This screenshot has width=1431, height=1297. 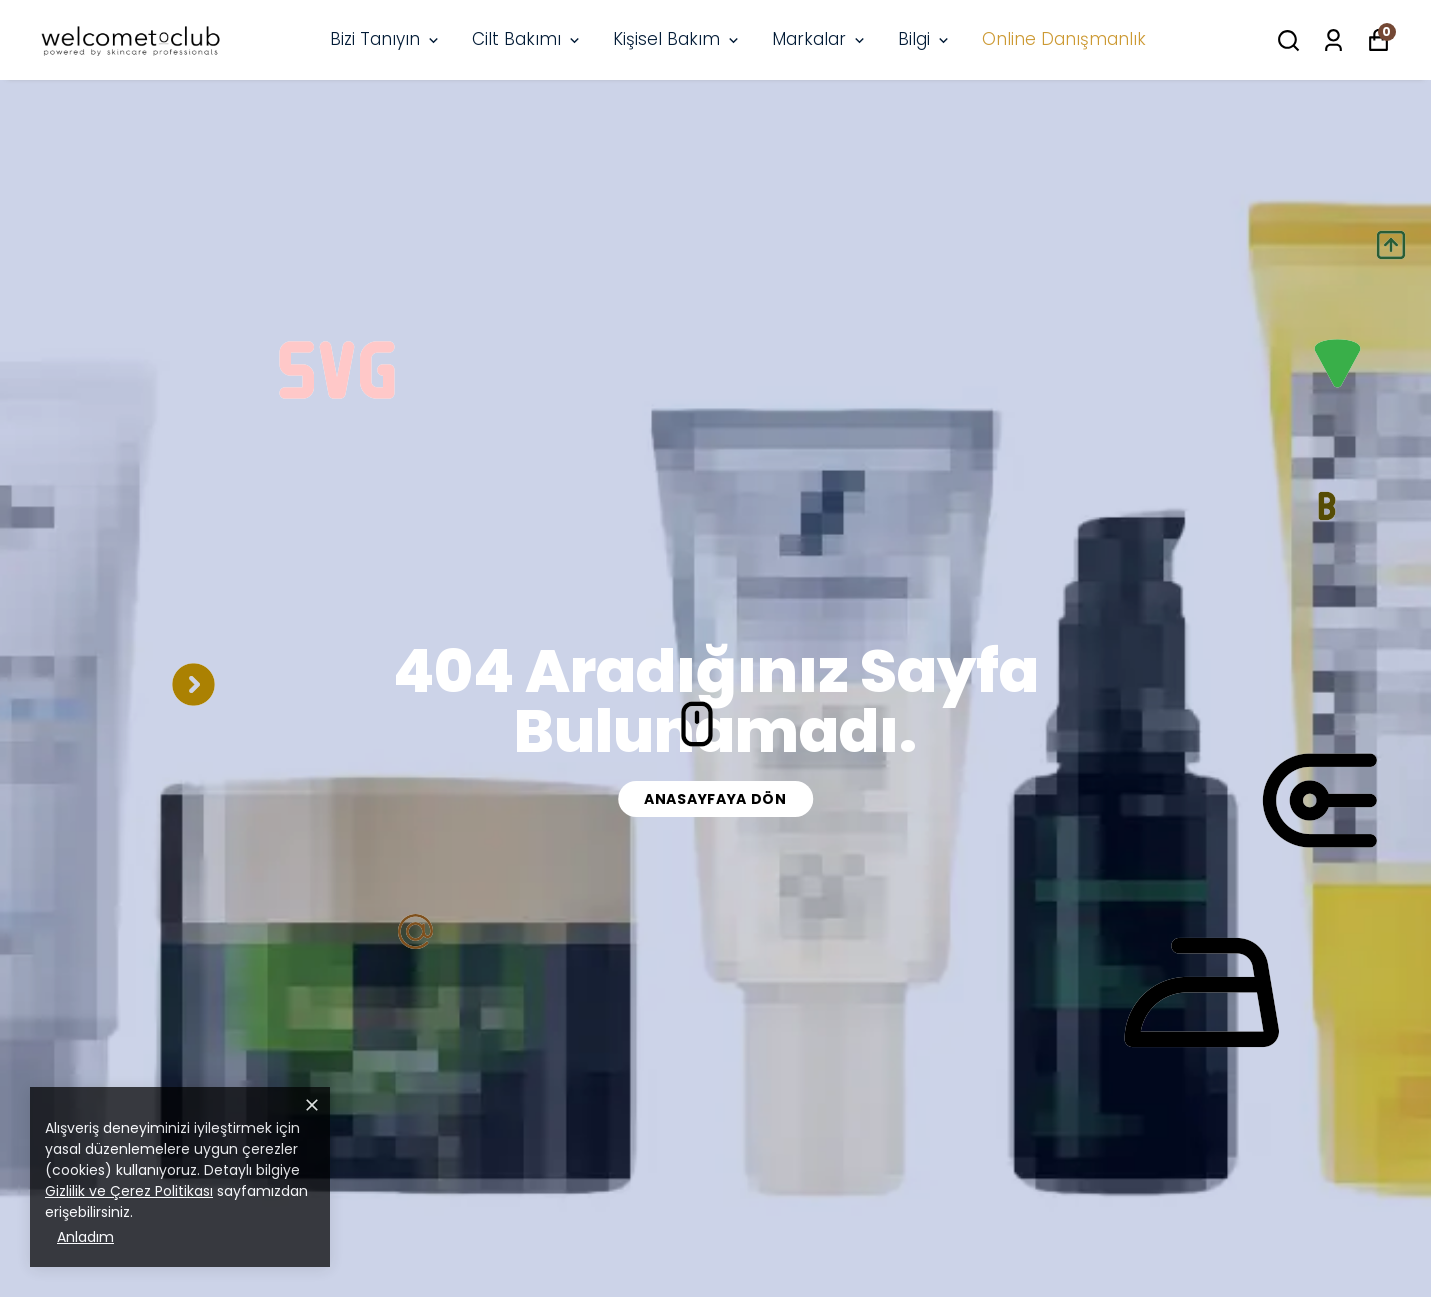 I want to click on view ironing or garment care instructions, so click(x=1202, y=992).